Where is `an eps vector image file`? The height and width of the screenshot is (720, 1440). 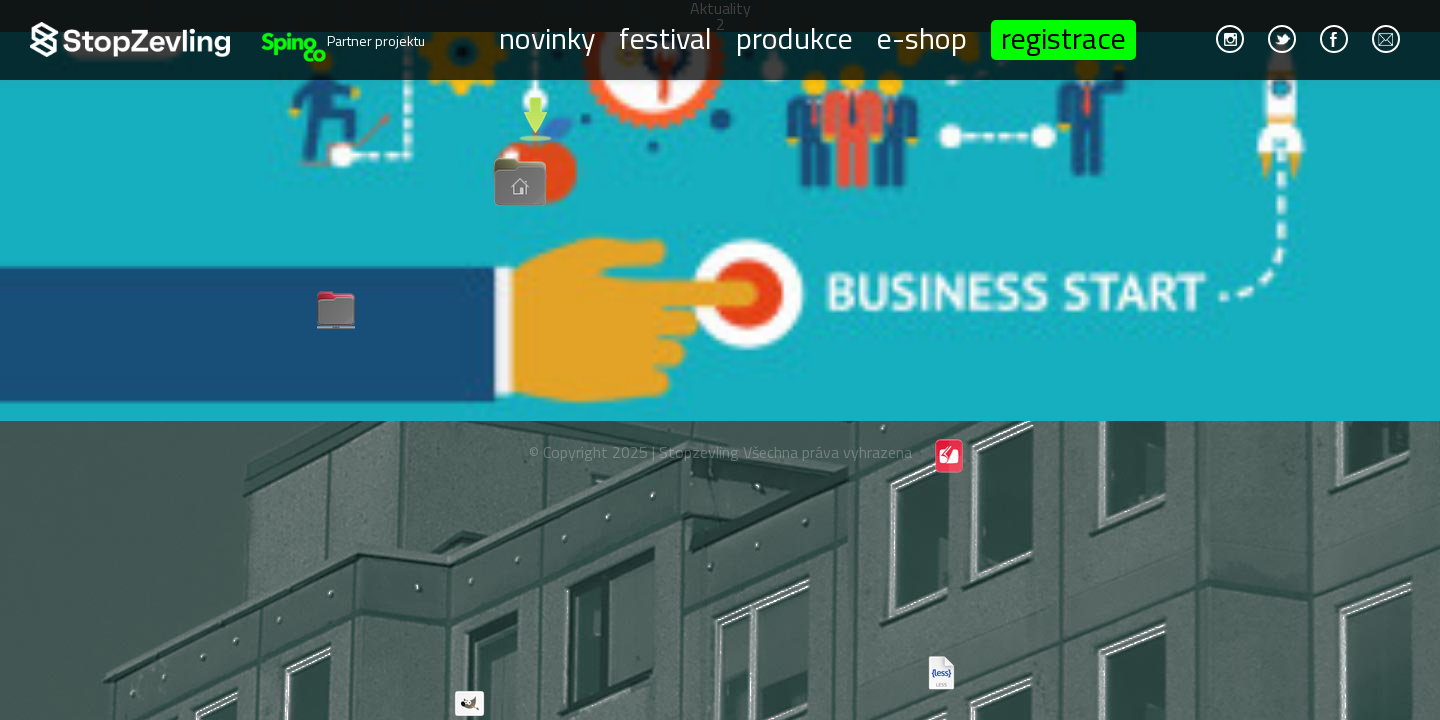 an eps vector image file is located at coordinates (949, 456).